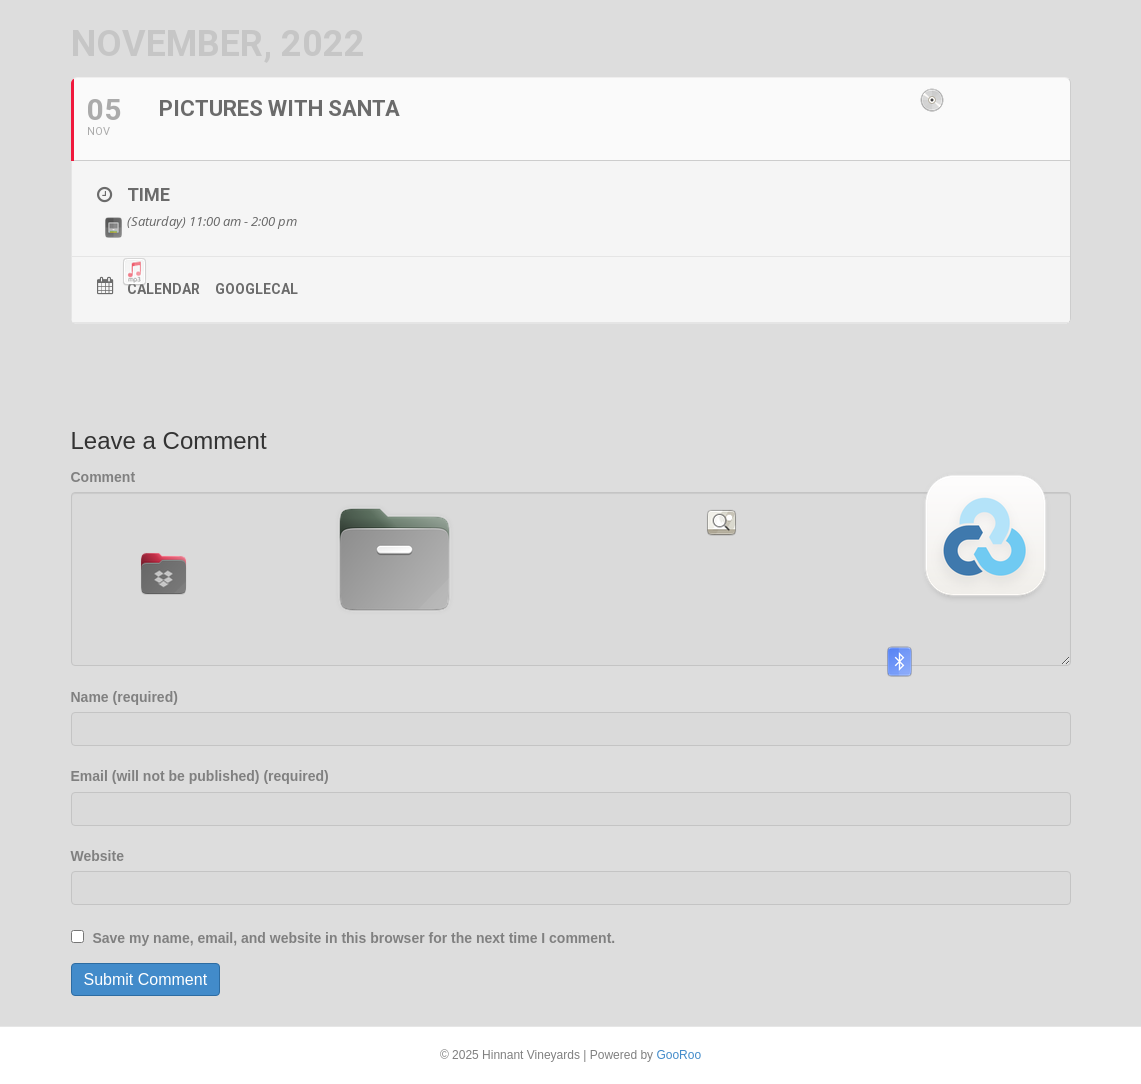  Describe the element at coordinates (721, 522) in the screenshot. I see `open eye of mate image viewer` at that location.